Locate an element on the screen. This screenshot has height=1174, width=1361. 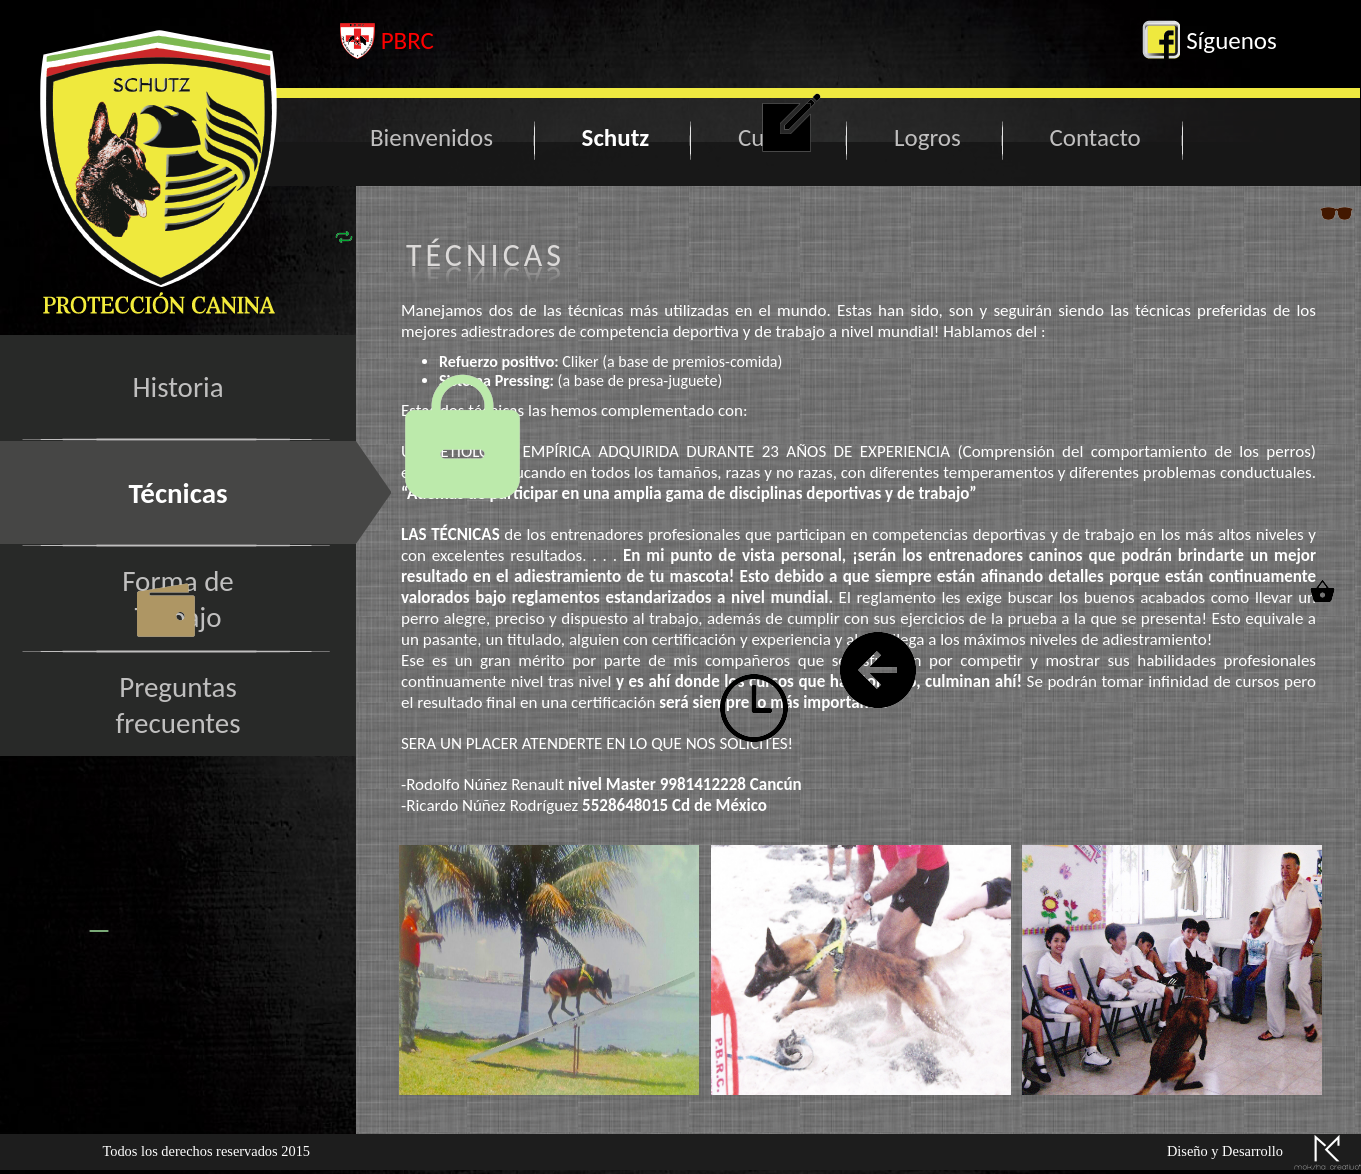
access your wallet or payment methods is located at coordinates (166, 612).